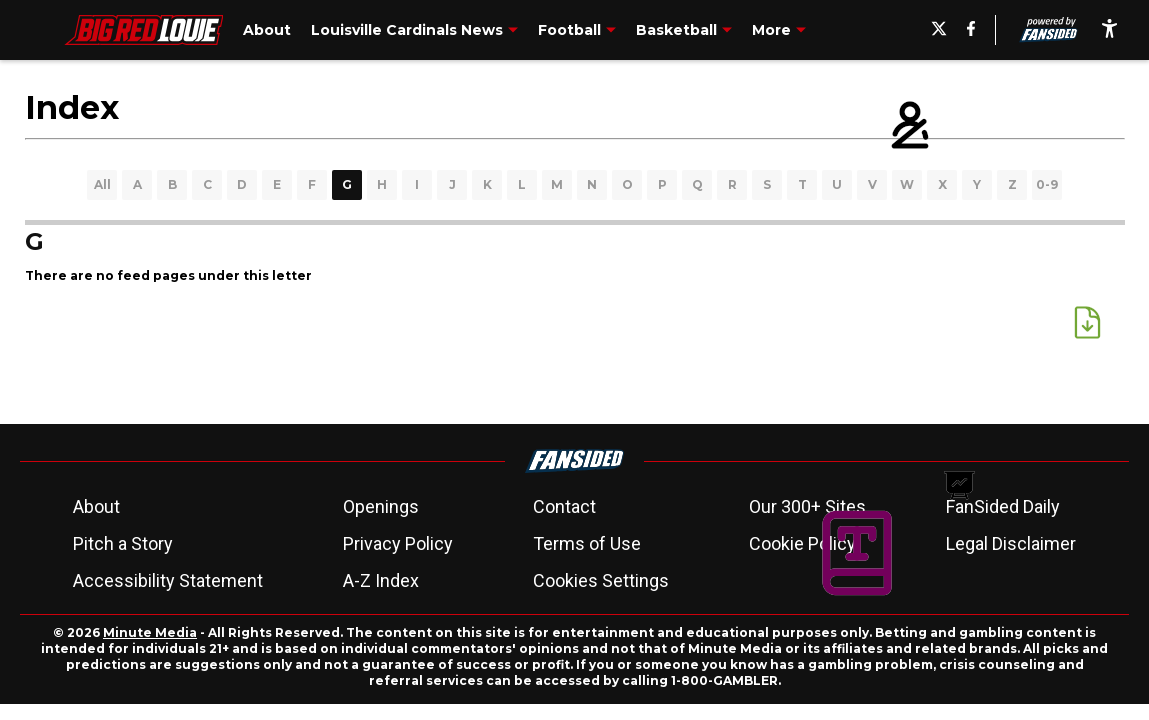  What do you see at coordinates (1087, 322) in the screenshot?
I see `download a document or file` at bounding box center [1087, 322].